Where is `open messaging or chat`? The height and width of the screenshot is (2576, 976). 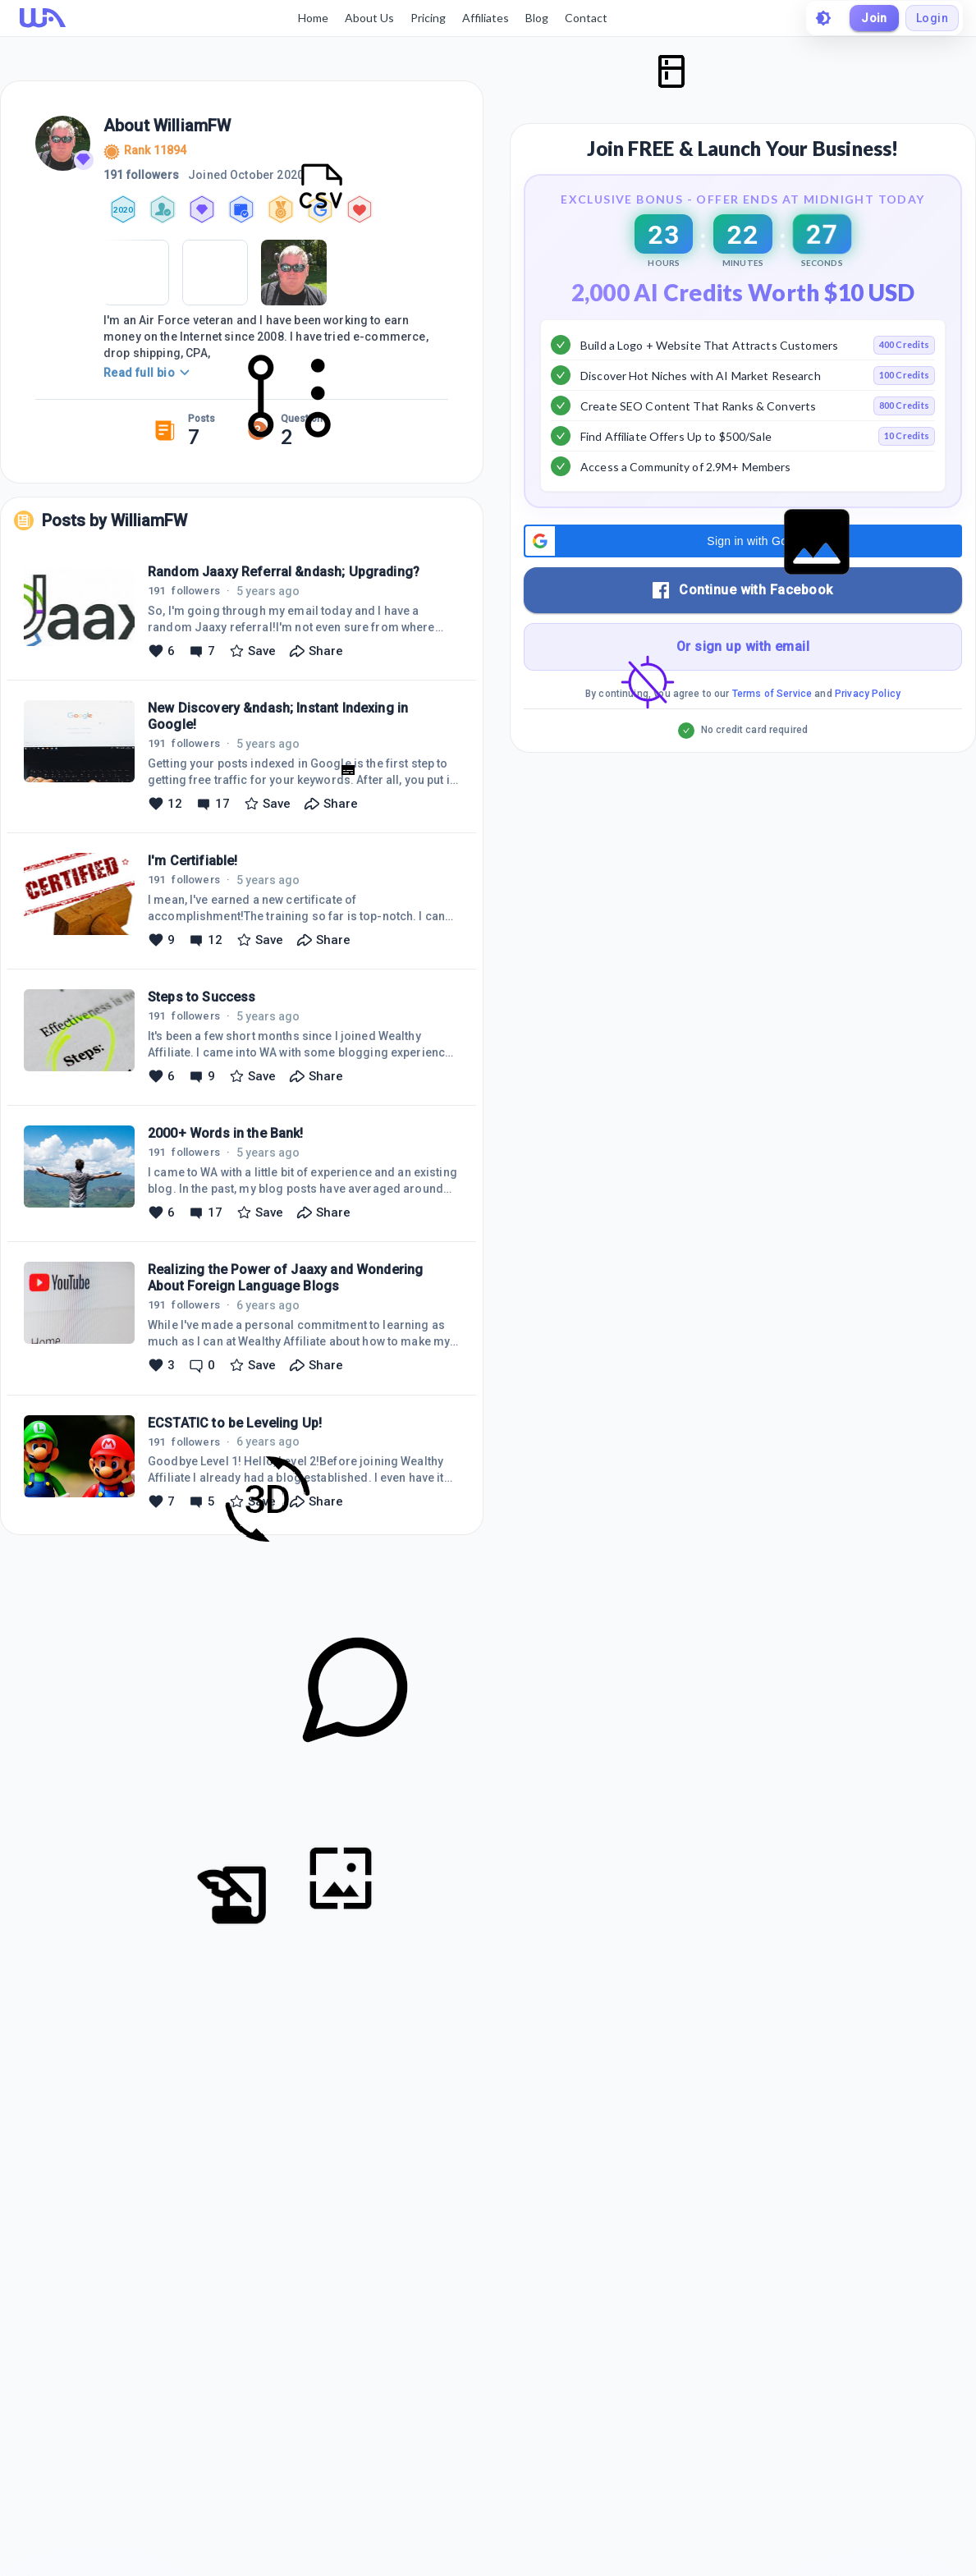
open messaging or chat is located at coordinates (355, 1689).